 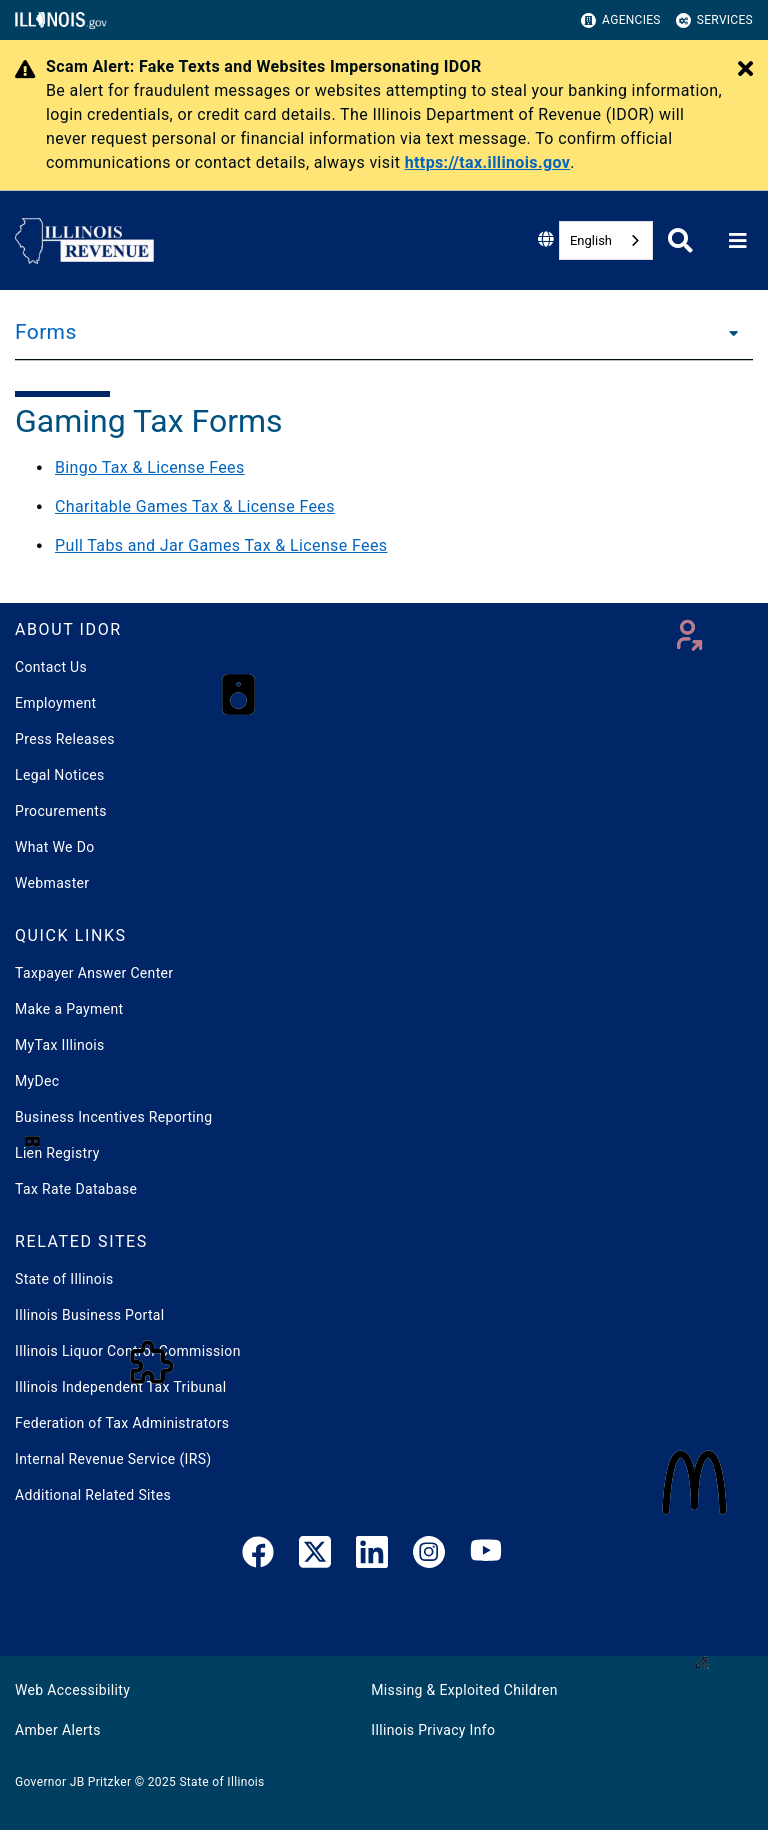 I want to click on share a user profile, so click(x=687, y=634).